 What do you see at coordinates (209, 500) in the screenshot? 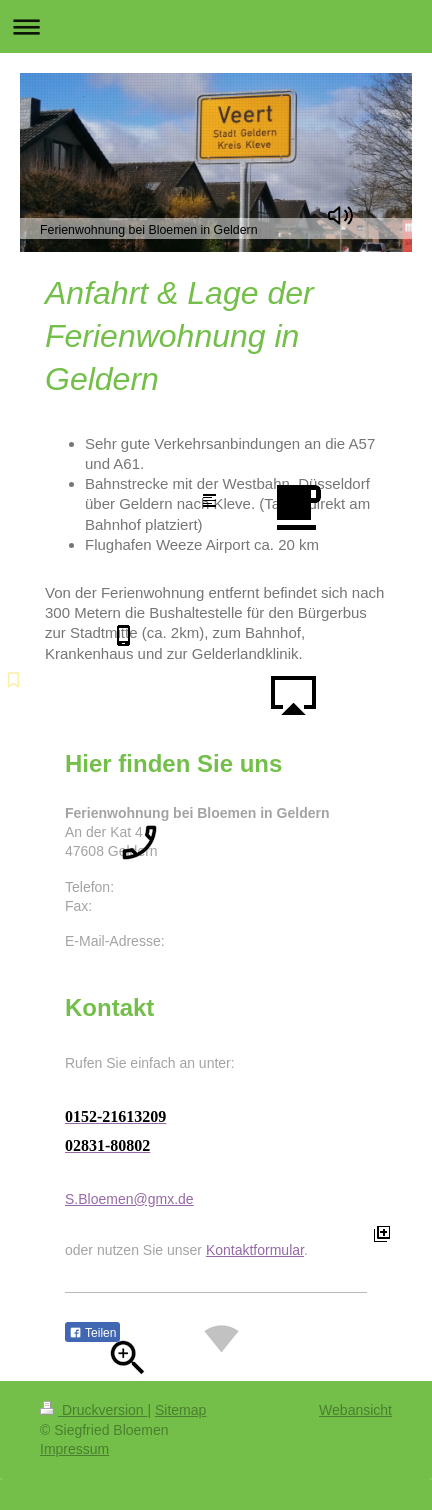
I see `align text to the left` at bounding box center [209, 500].